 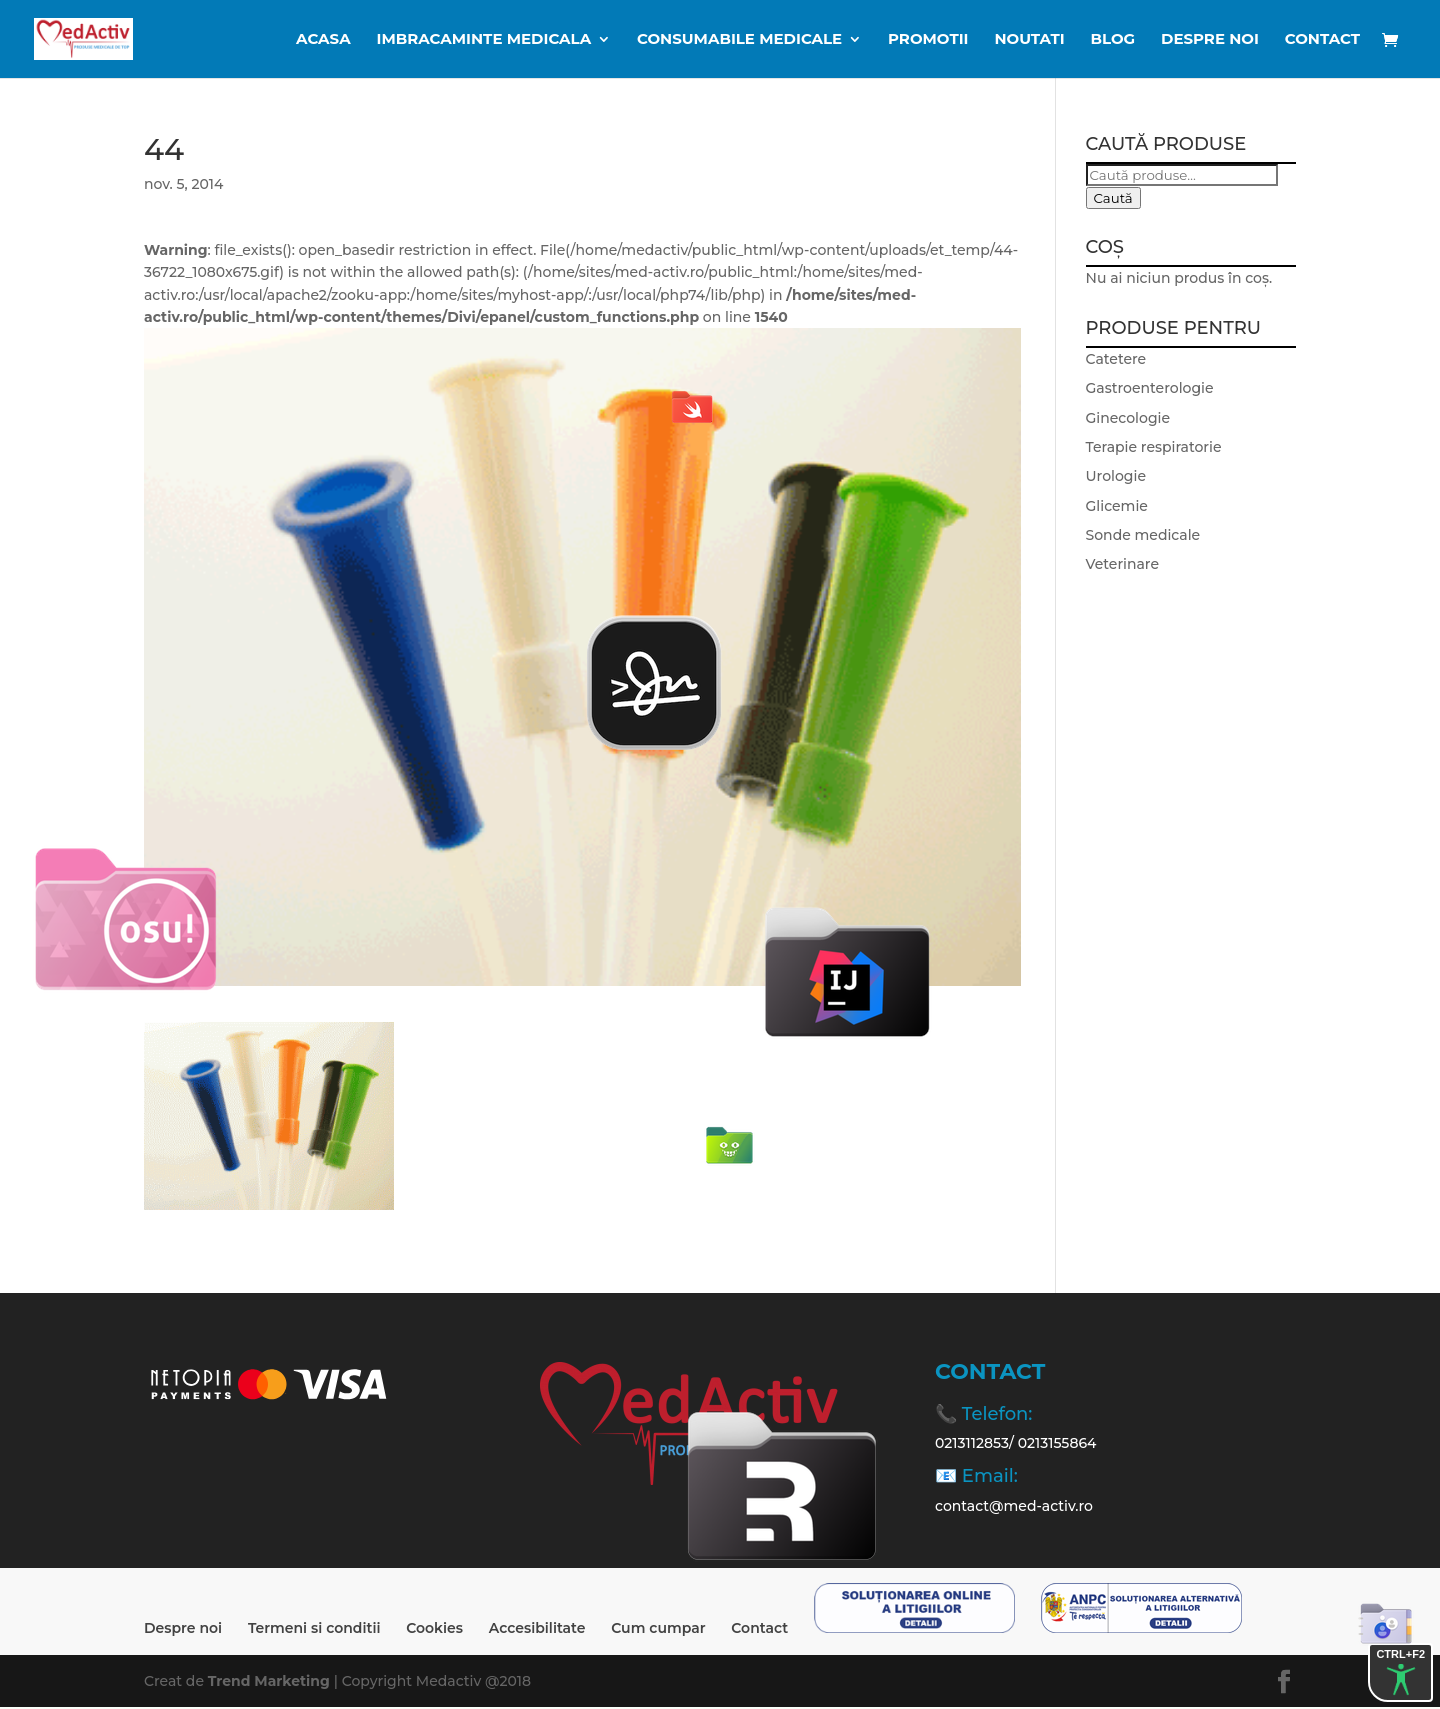 I want to click on open folder containing swift programming projects, so click(x=692, y=408).